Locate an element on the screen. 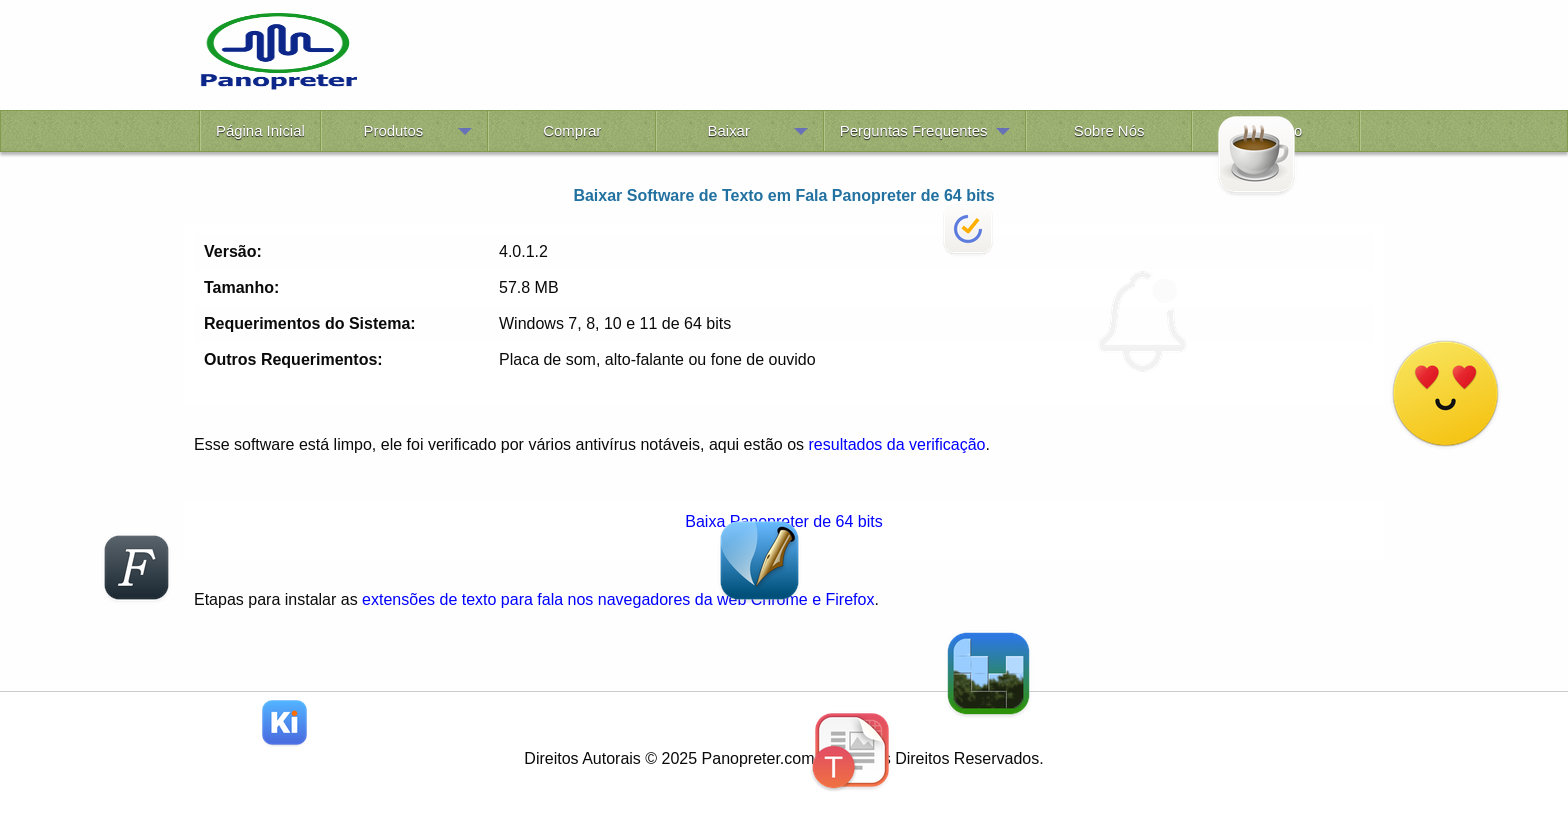  launch caffeine app to prevent sleep mode is located at coordinates (1256, 154).